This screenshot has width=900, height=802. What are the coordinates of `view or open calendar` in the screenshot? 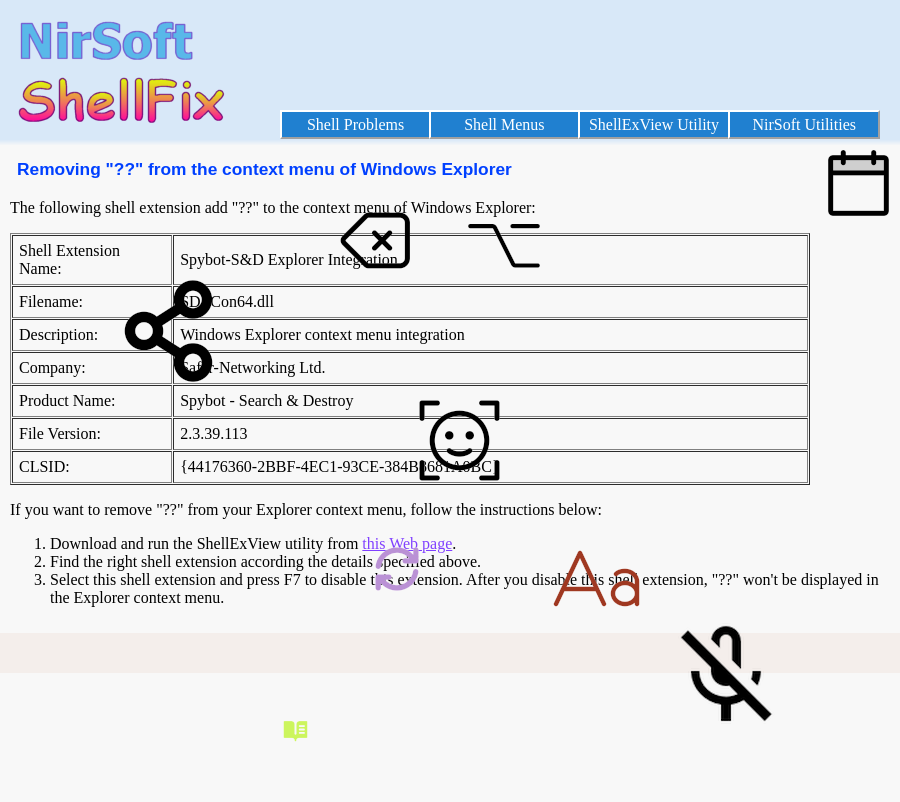 It's located at (858, 185).